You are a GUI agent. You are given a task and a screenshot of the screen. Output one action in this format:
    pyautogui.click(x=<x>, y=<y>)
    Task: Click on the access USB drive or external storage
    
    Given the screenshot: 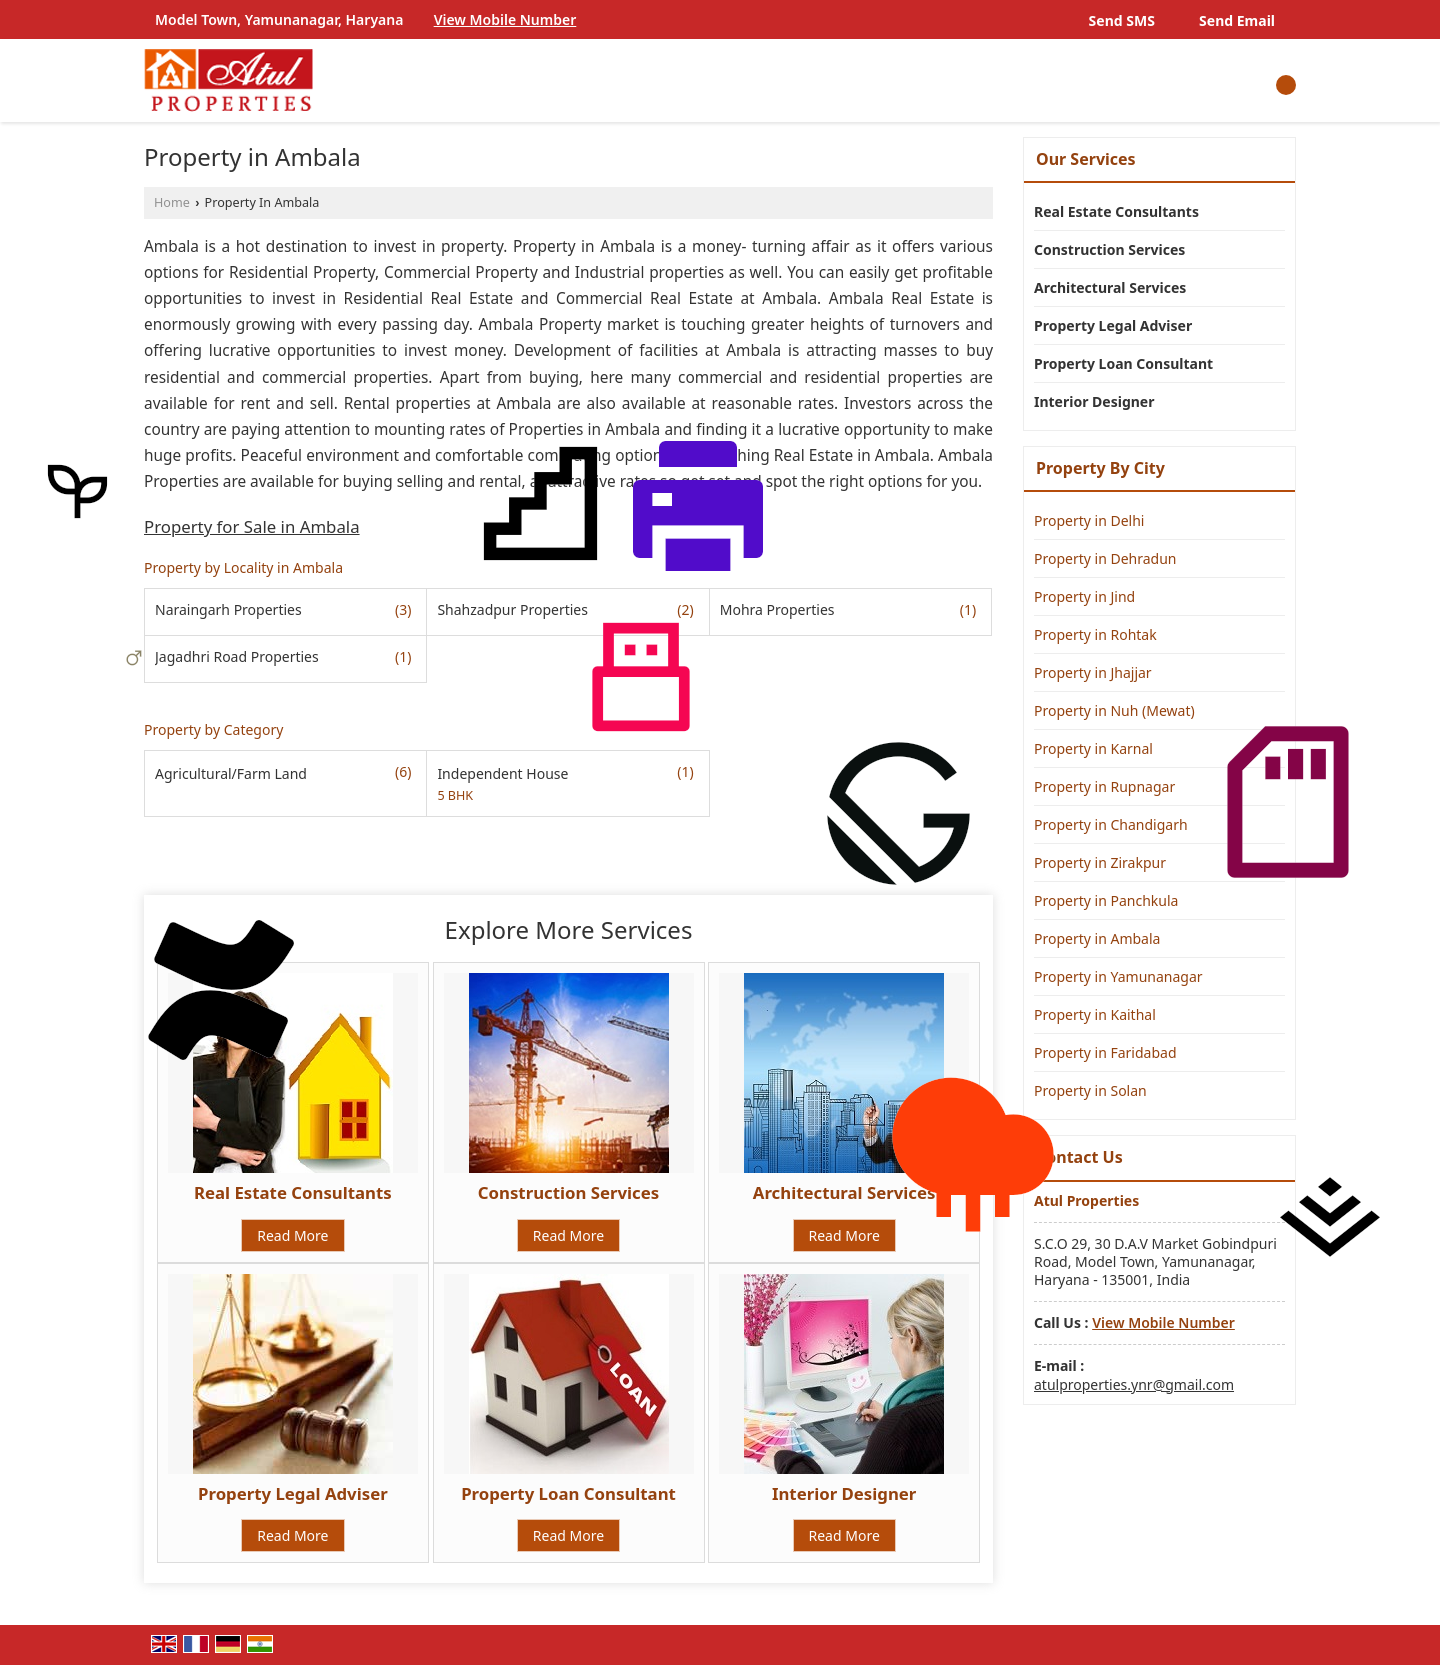 What is the action you would take?
    pyautogui.click(x=641, y=677)
    